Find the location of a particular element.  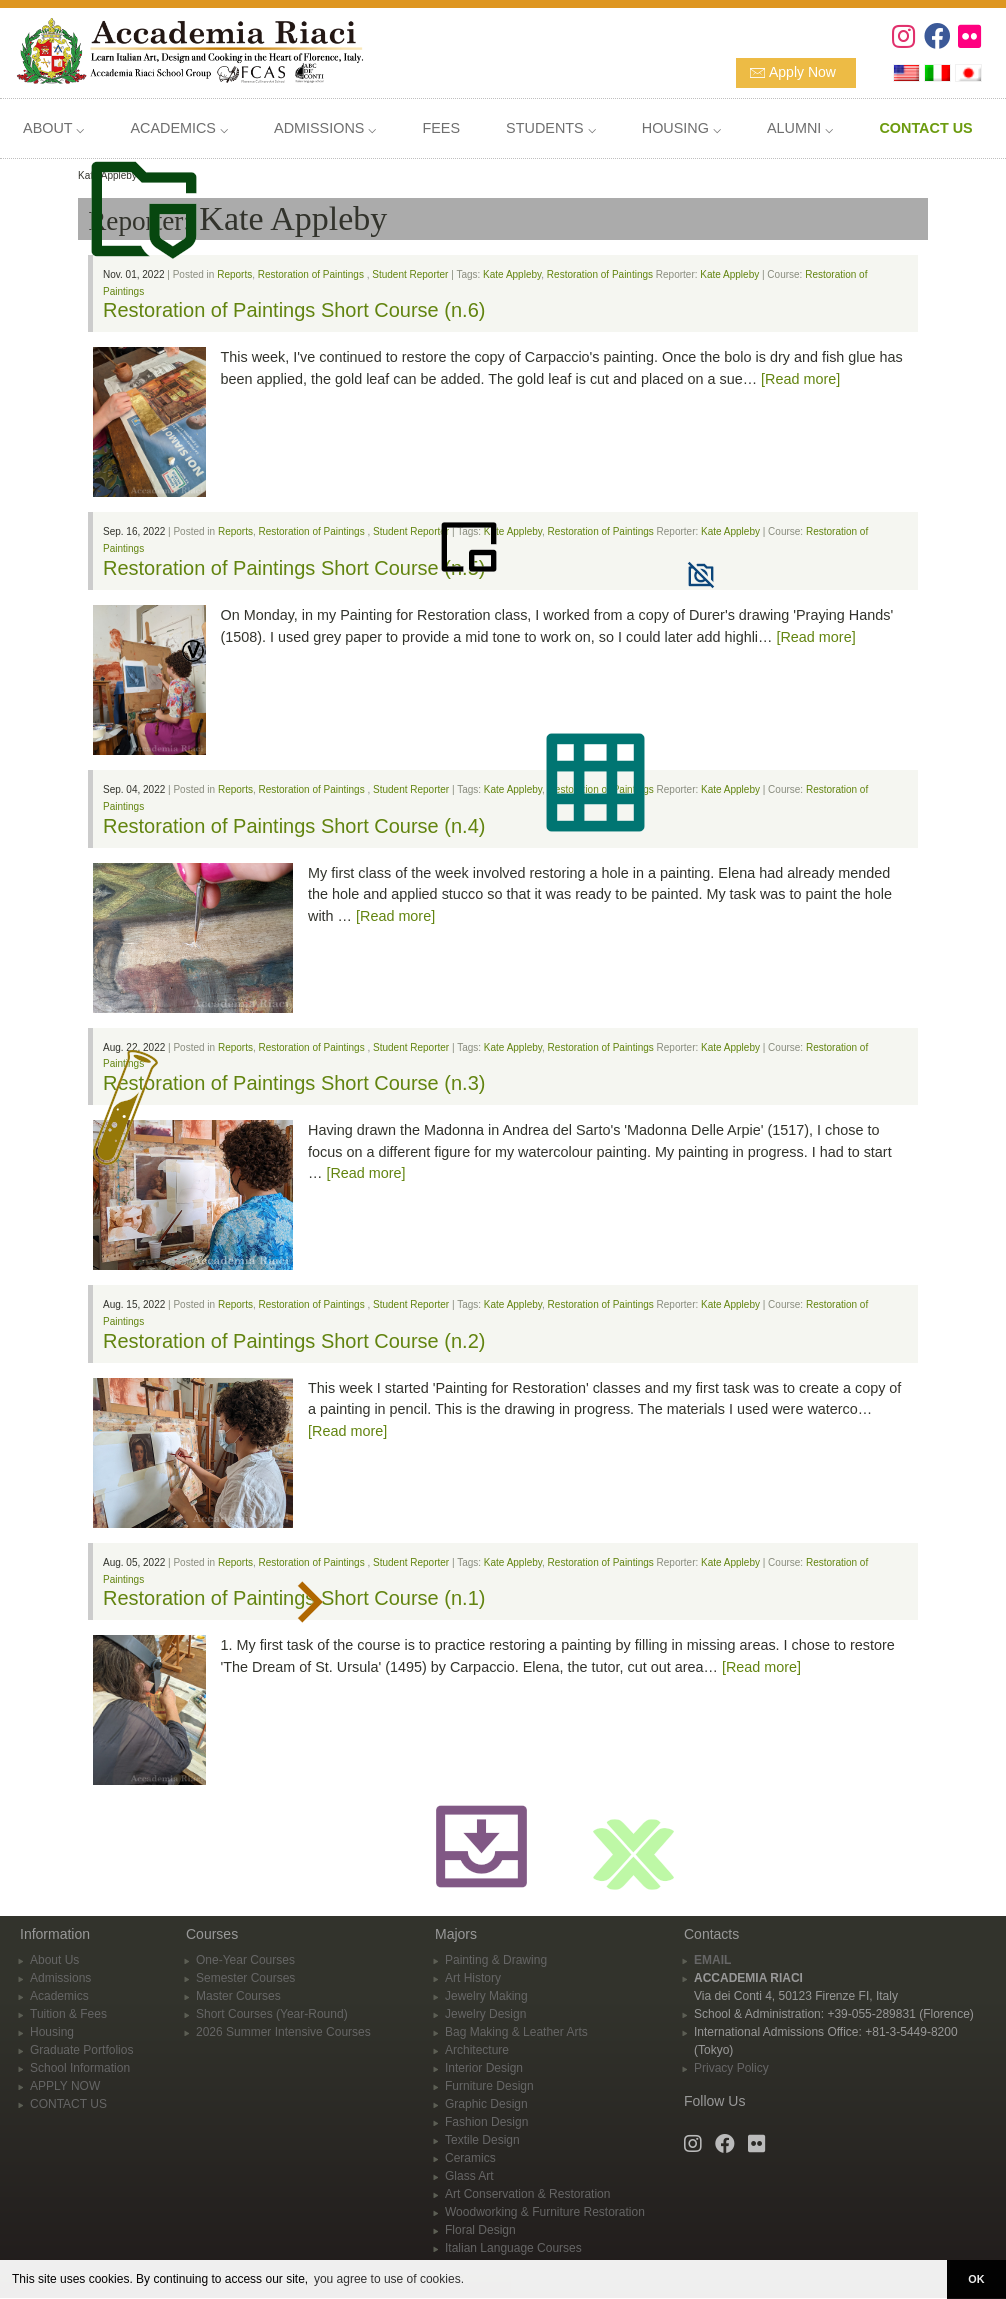

switch to grid view layout is located at coordinates (595, 782).